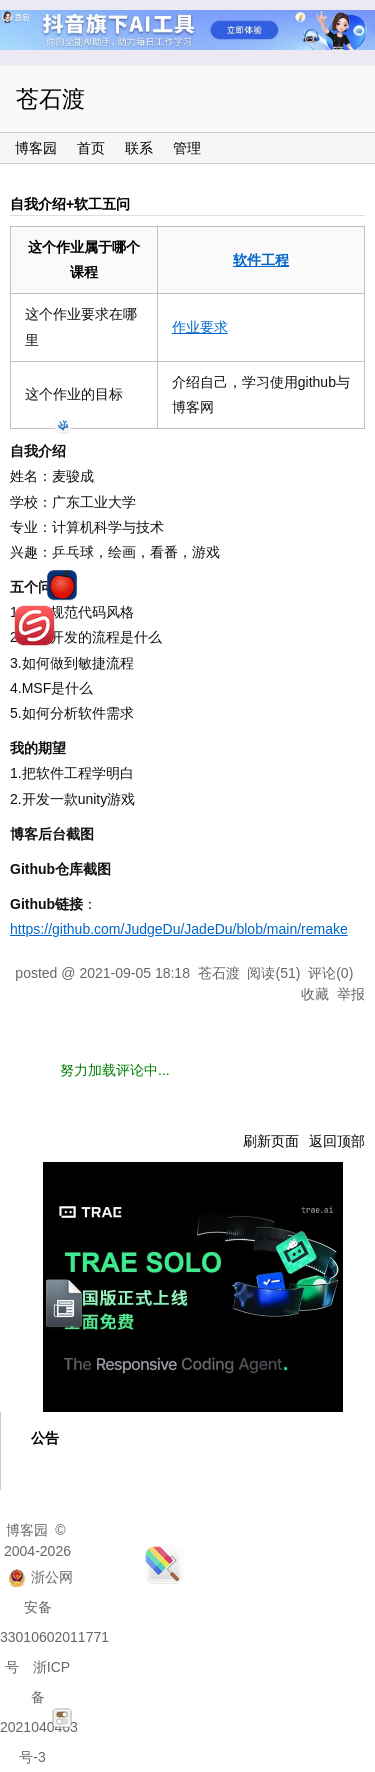 This screenshot has width=375, height=1772. I want to click on open smash file transfer app, so click(34, 625).